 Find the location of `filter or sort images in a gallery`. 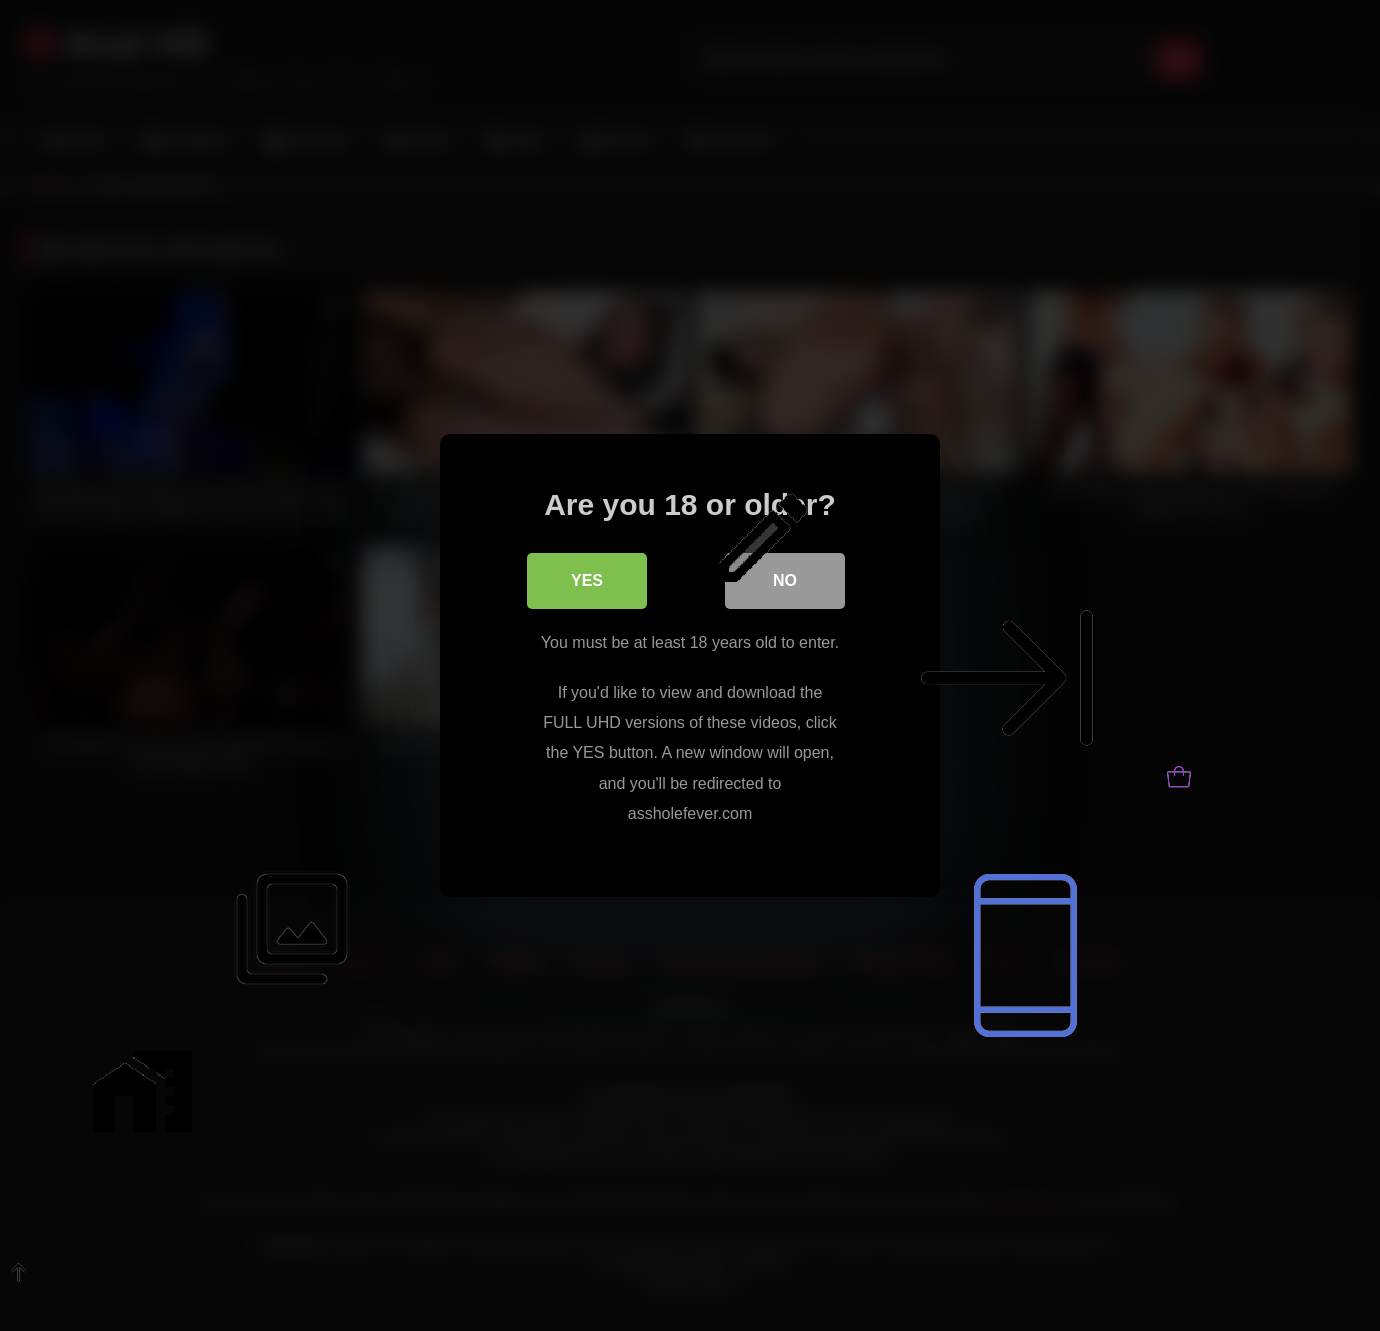

filter or sort images in a gallery is located at coordinates (292, 929).